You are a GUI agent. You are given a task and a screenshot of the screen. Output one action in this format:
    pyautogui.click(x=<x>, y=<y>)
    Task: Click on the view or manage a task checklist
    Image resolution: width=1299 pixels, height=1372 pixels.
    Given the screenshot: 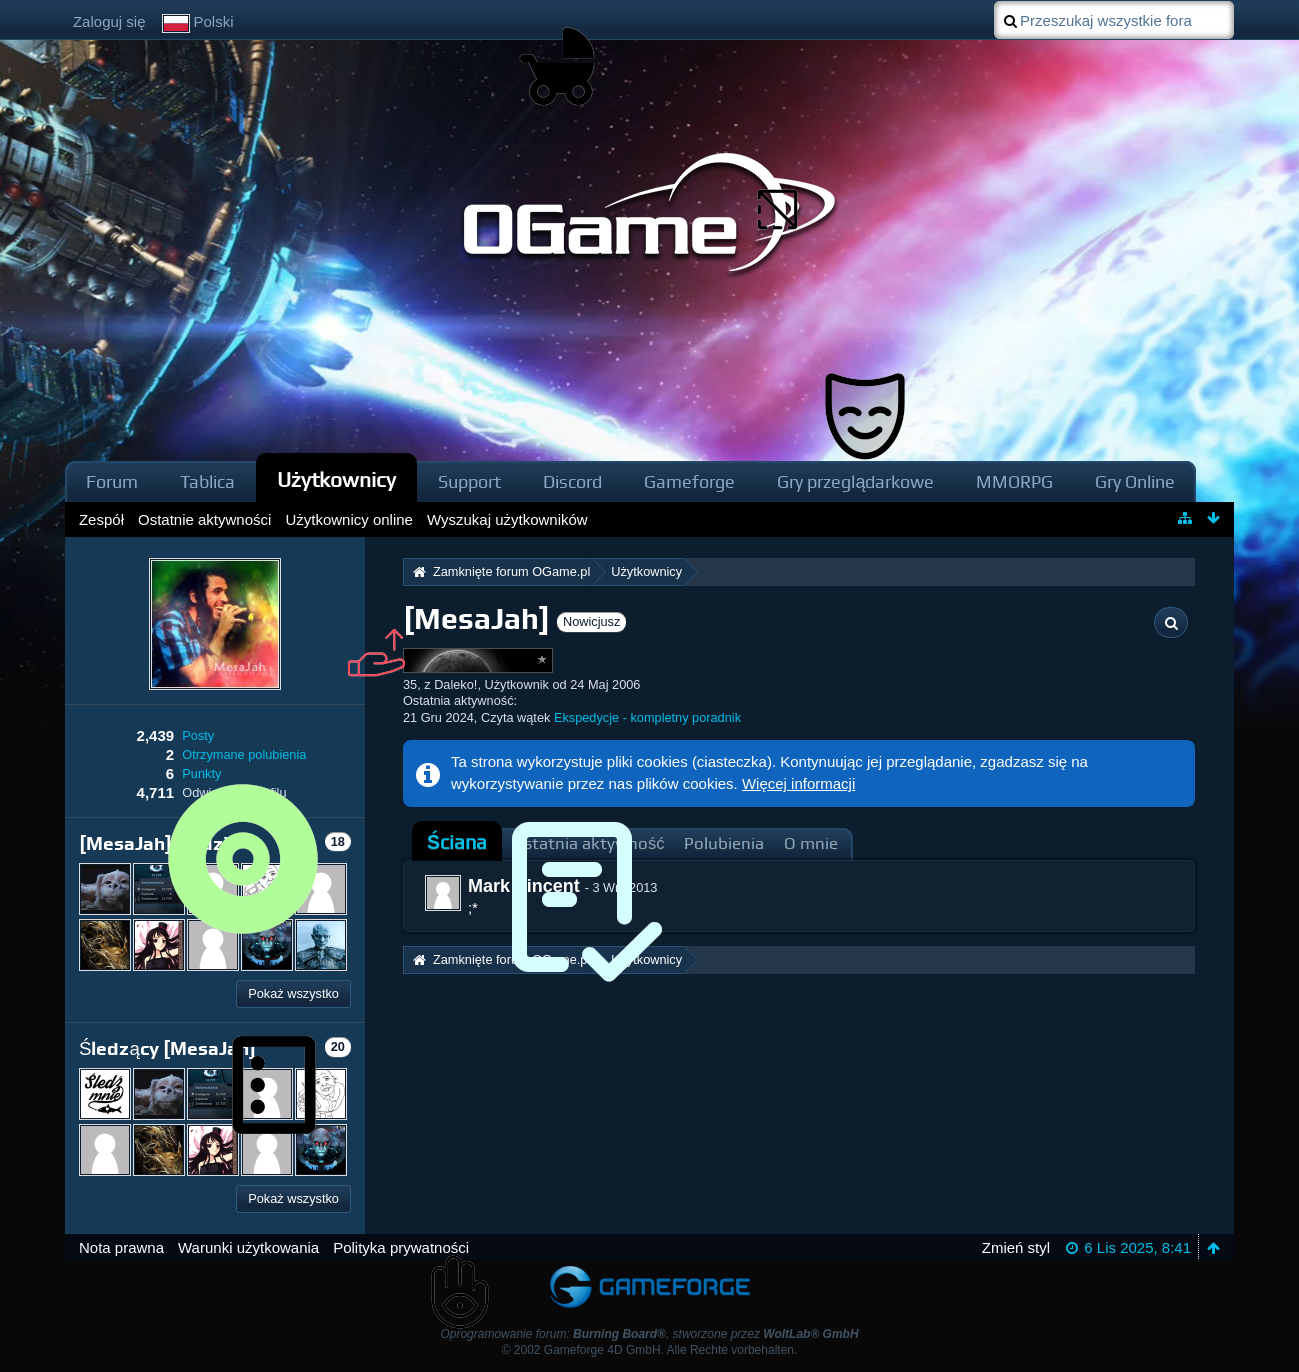 What is the action you would take?
    pyautogui.click(x=582, y=902)
    